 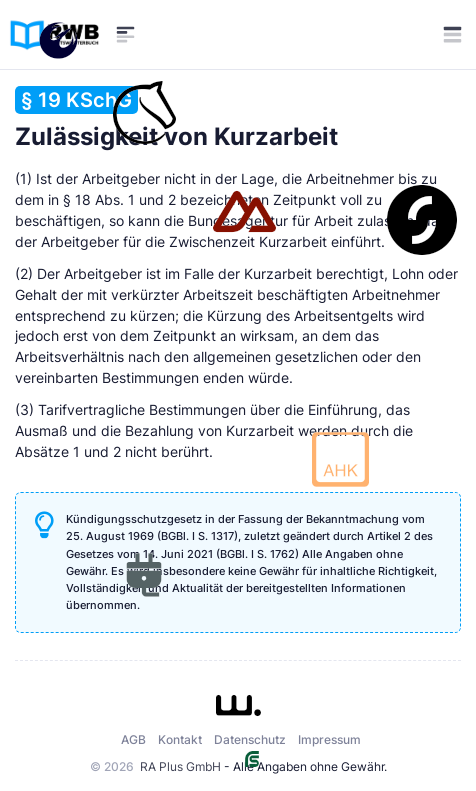 What do you see at coordinates (244, 211) in the screenshot?
I see `nuxt.js framework logo` at bounding box center [244, 211].